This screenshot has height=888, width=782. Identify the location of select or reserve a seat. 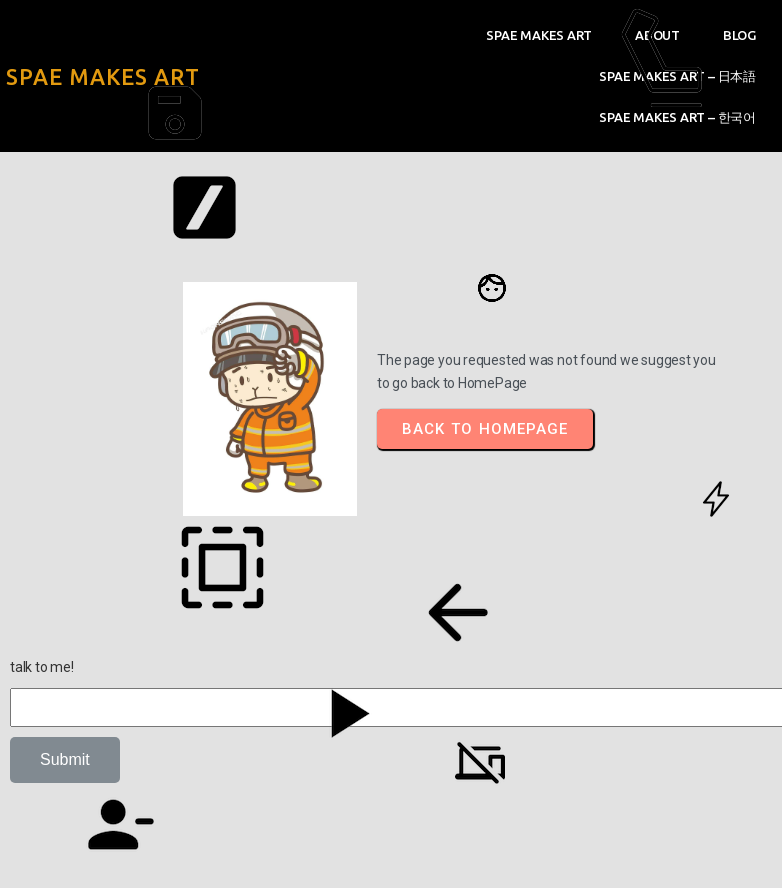
(660, 58).